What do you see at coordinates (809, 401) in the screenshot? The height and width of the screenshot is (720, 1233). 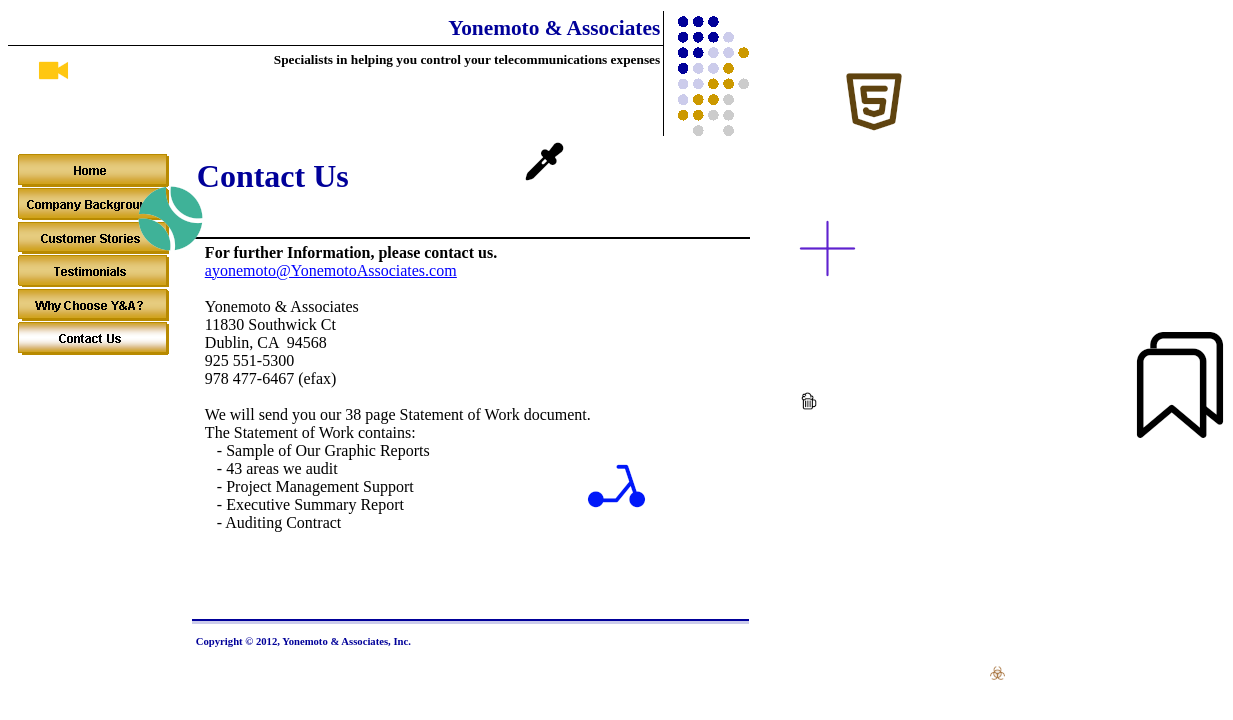 I see `browse nearby bars or breweries` at bounding box center [809, 401].